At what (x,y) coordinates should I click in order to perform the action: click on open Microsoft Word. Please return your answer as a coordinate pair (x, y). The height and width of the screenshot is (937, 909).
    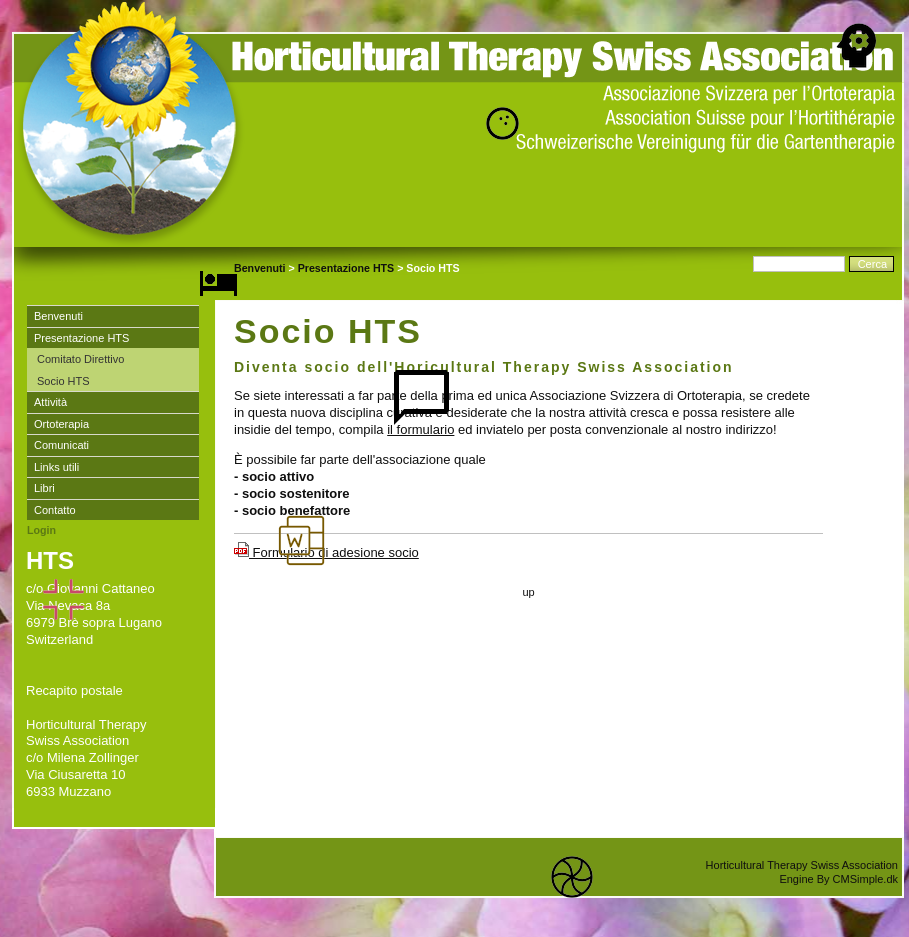
    Looking at the image, I should click on (303, 540).